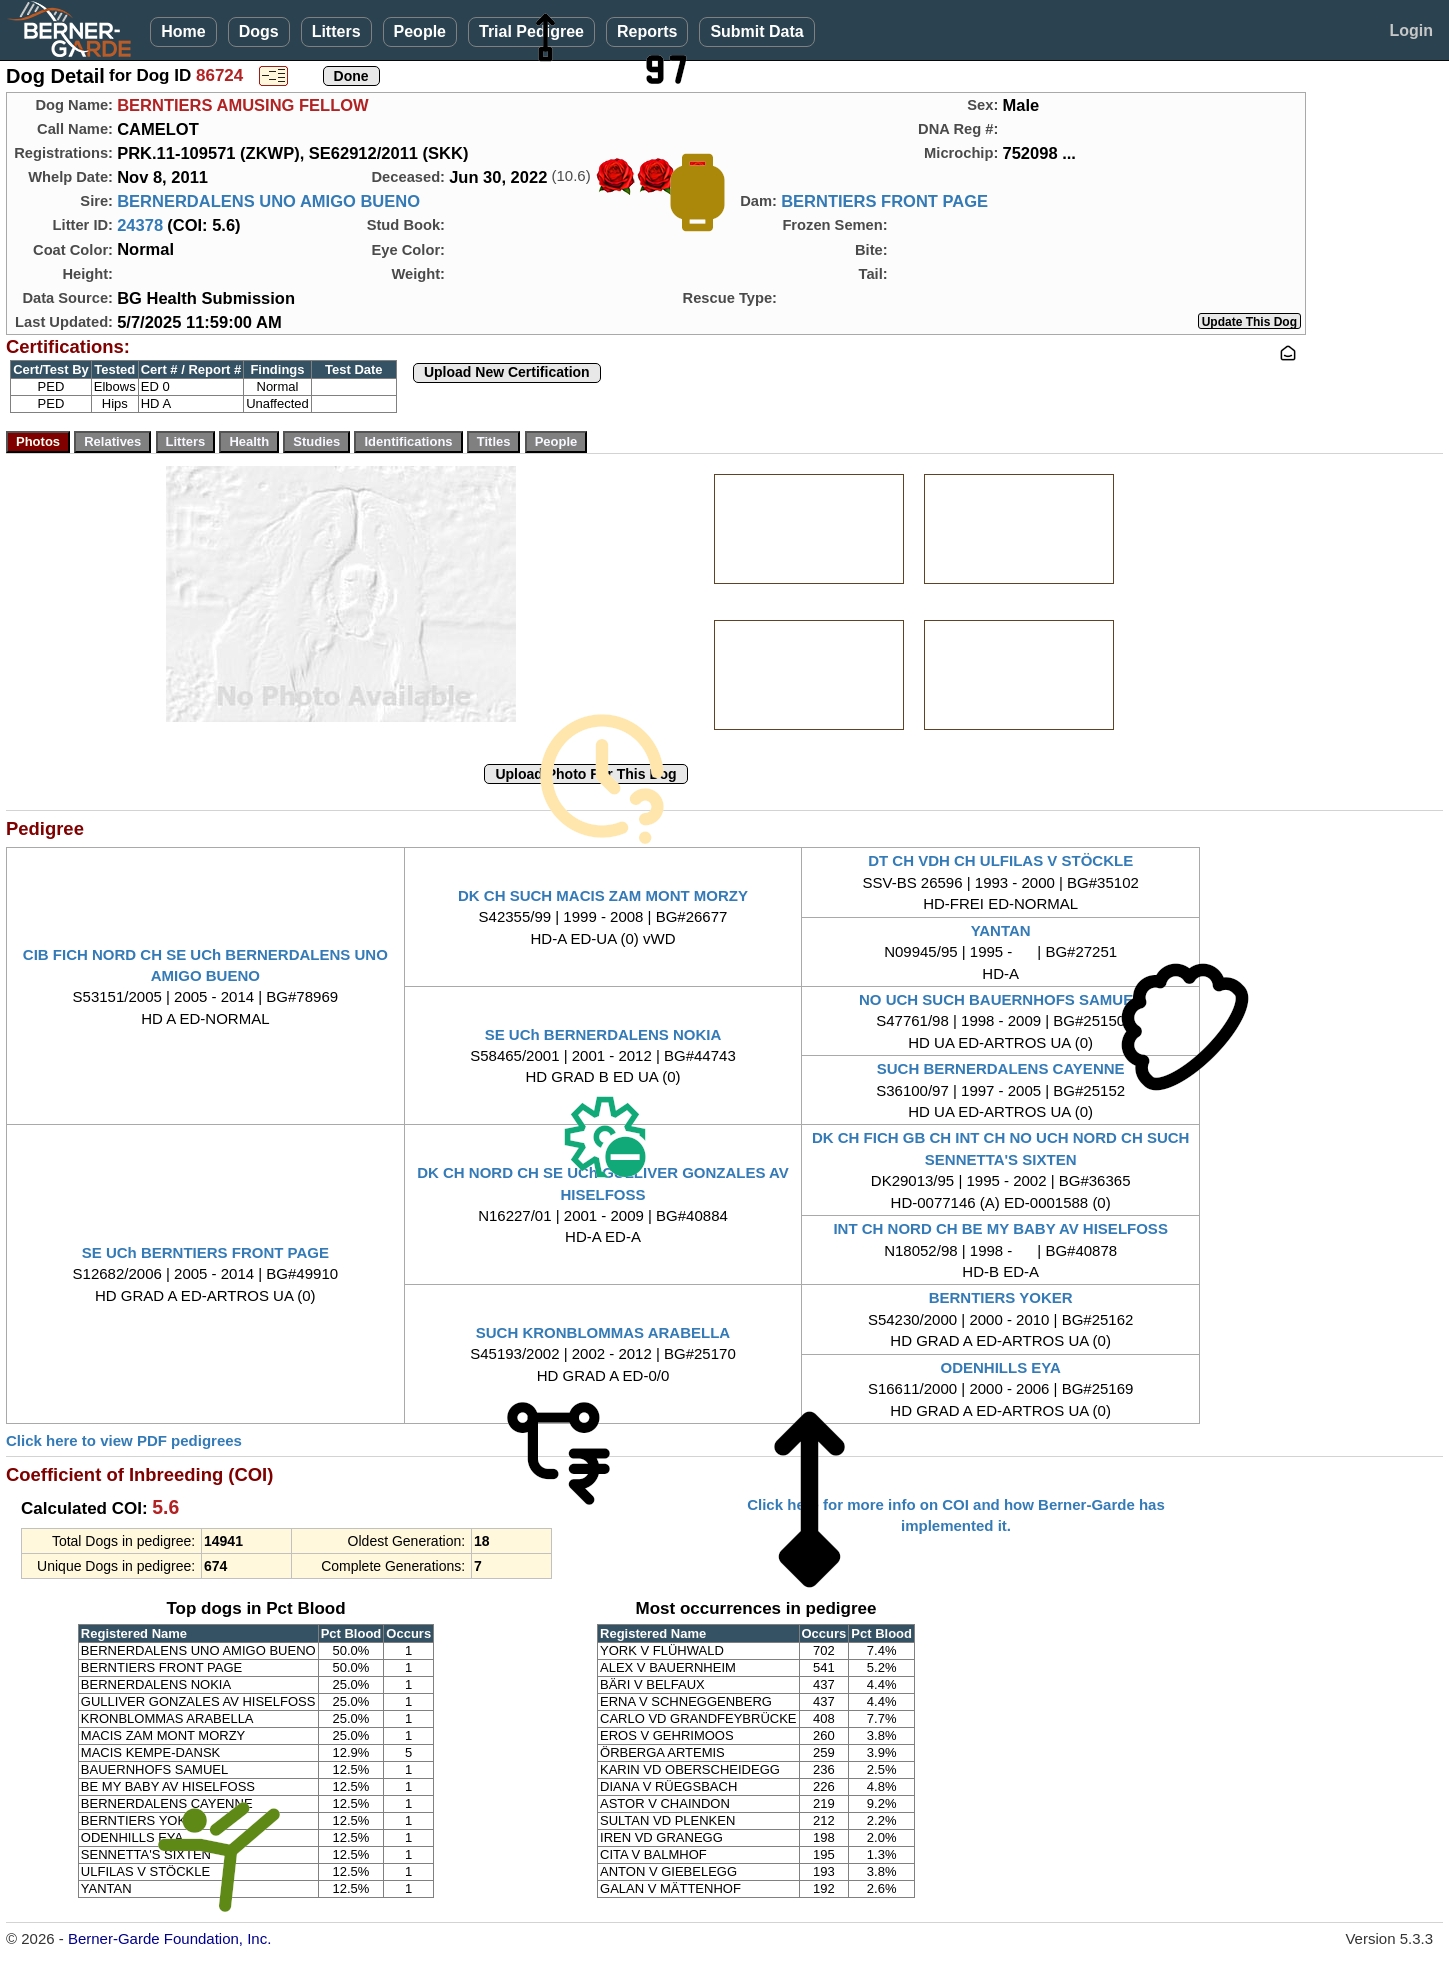 The width and height of the screenshot is (1449, 1965). What do you see at coordinates (558, 1453) in the screenshot?
I see `view rupee transaction history` at bounding box center [558, 1453].